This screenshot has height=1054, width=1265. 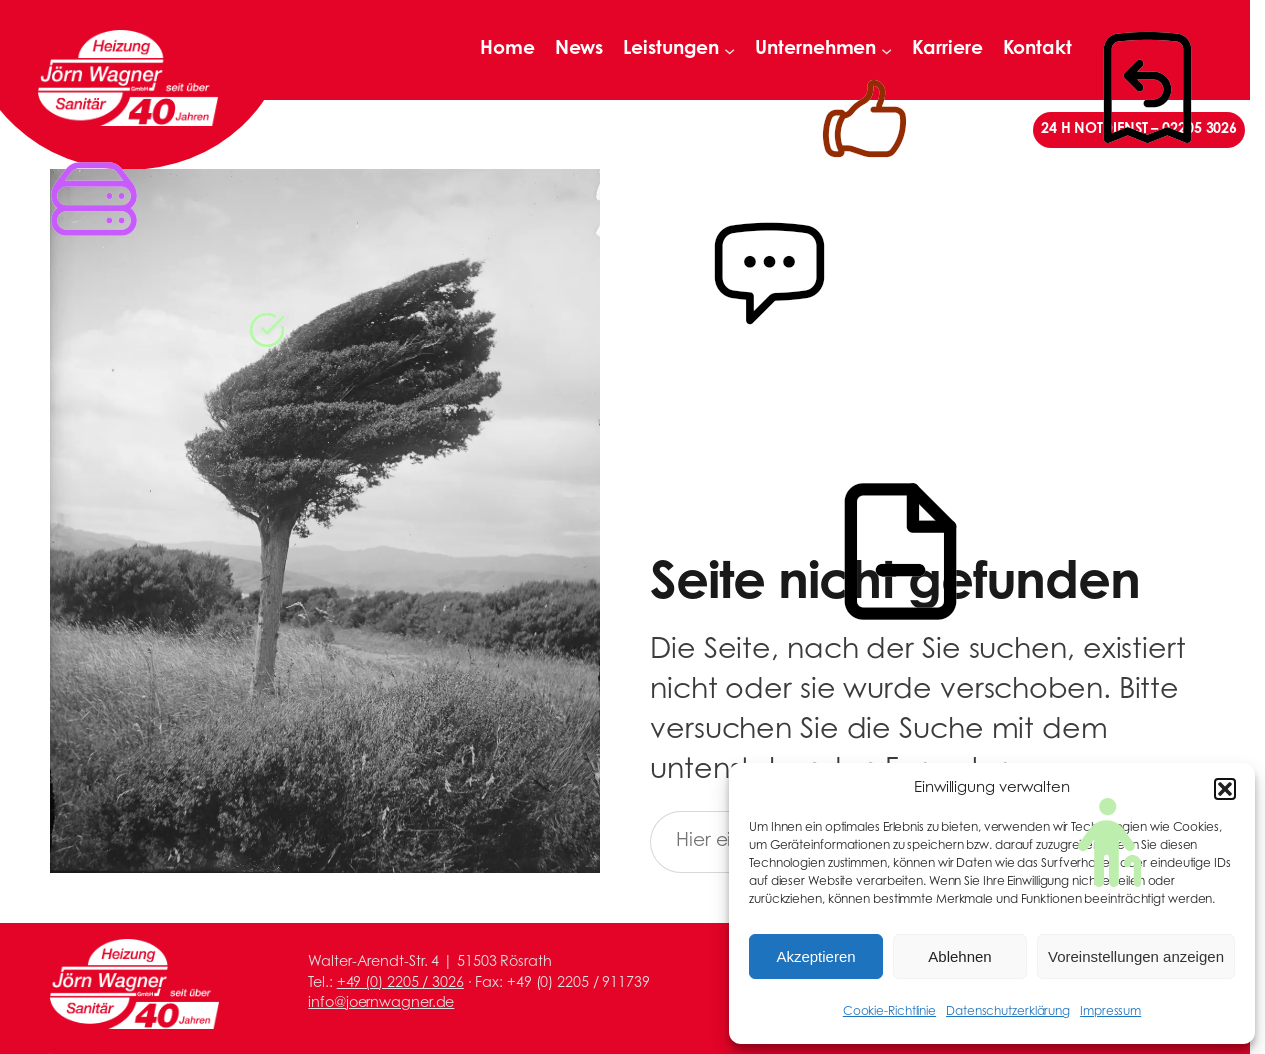 I want to click on open chat or messaging, so click(x=769, y=273).